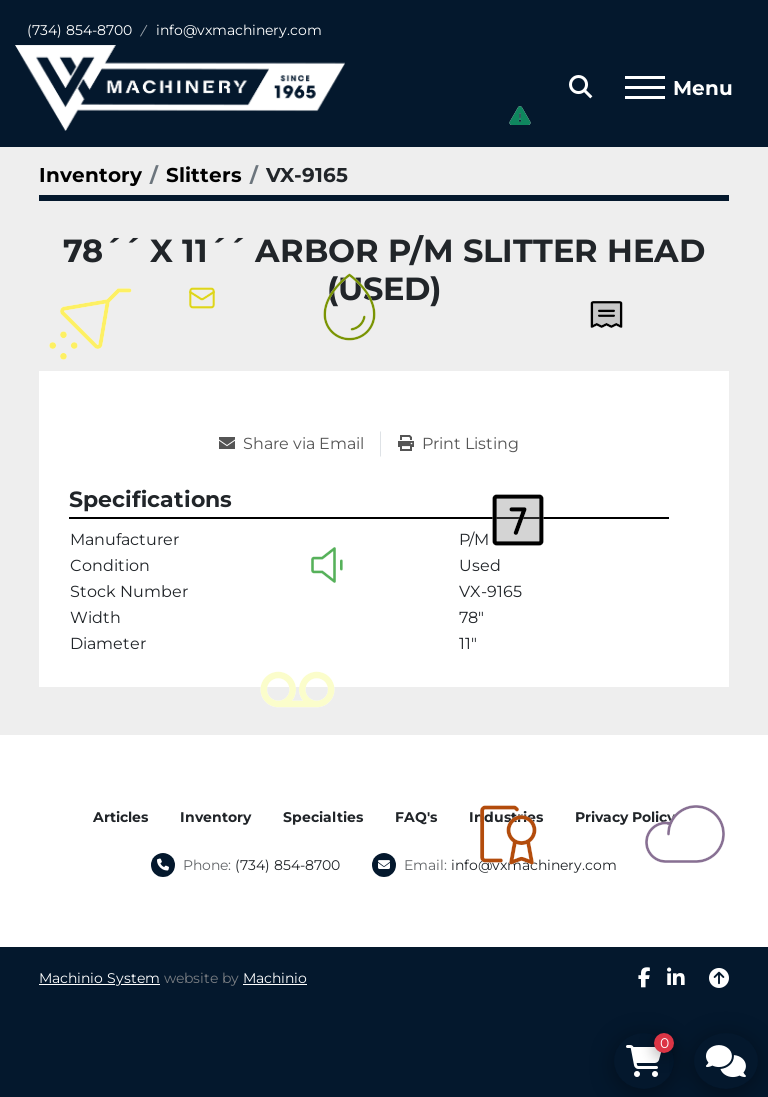 The width and height of the screenshot is (768, 1097). I want to click on access voicemail messages, so click(297, 689).